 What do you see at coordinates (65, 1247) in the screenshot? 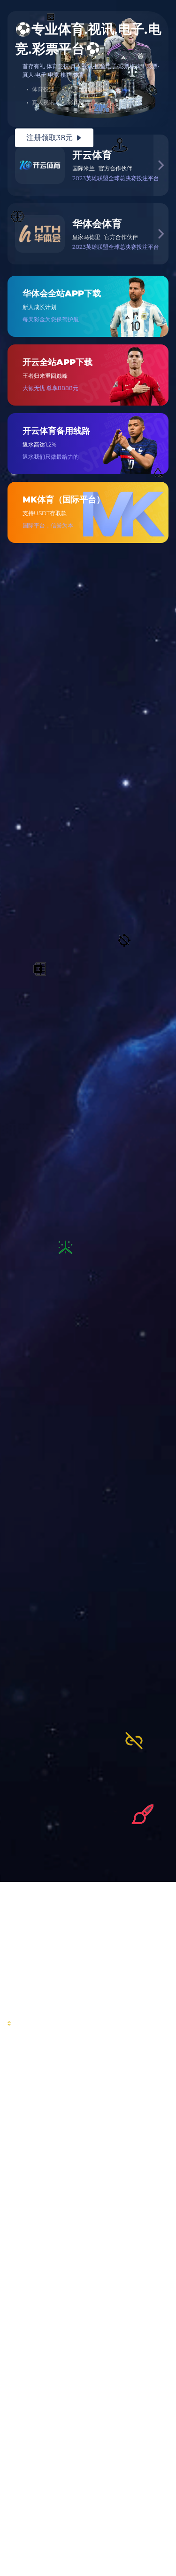
I see `view 3D scatter plot visualization` at bounding box center [65, 1247].